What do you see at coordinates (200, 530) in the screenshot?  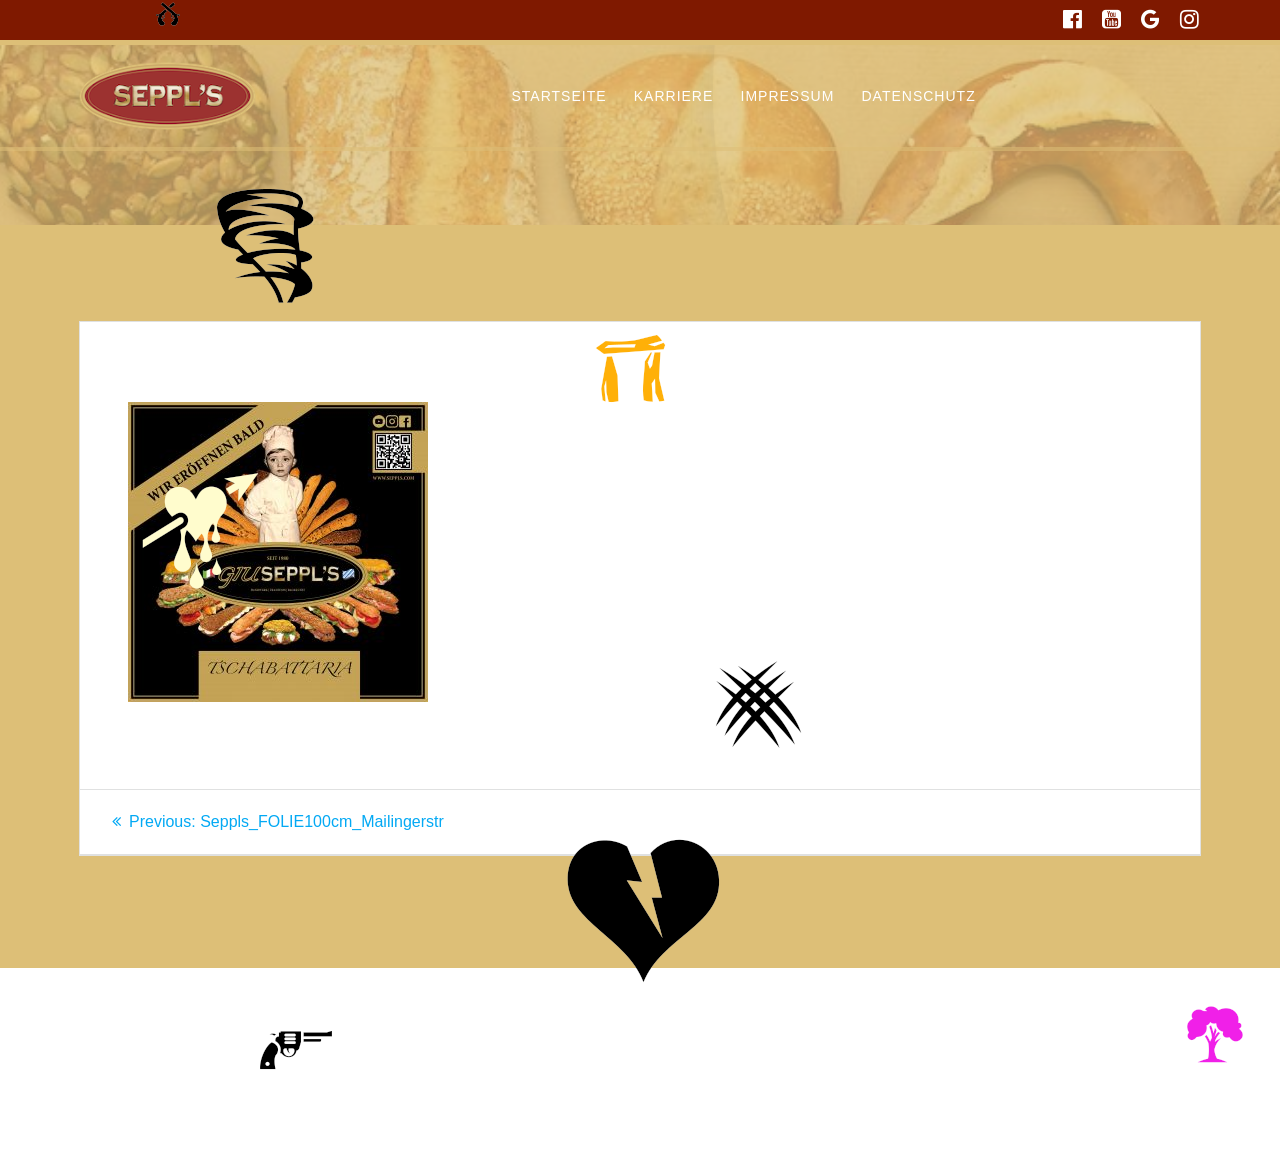 I see `indicates heartbreak or emotional damage status` at bounding box center [200, 530].